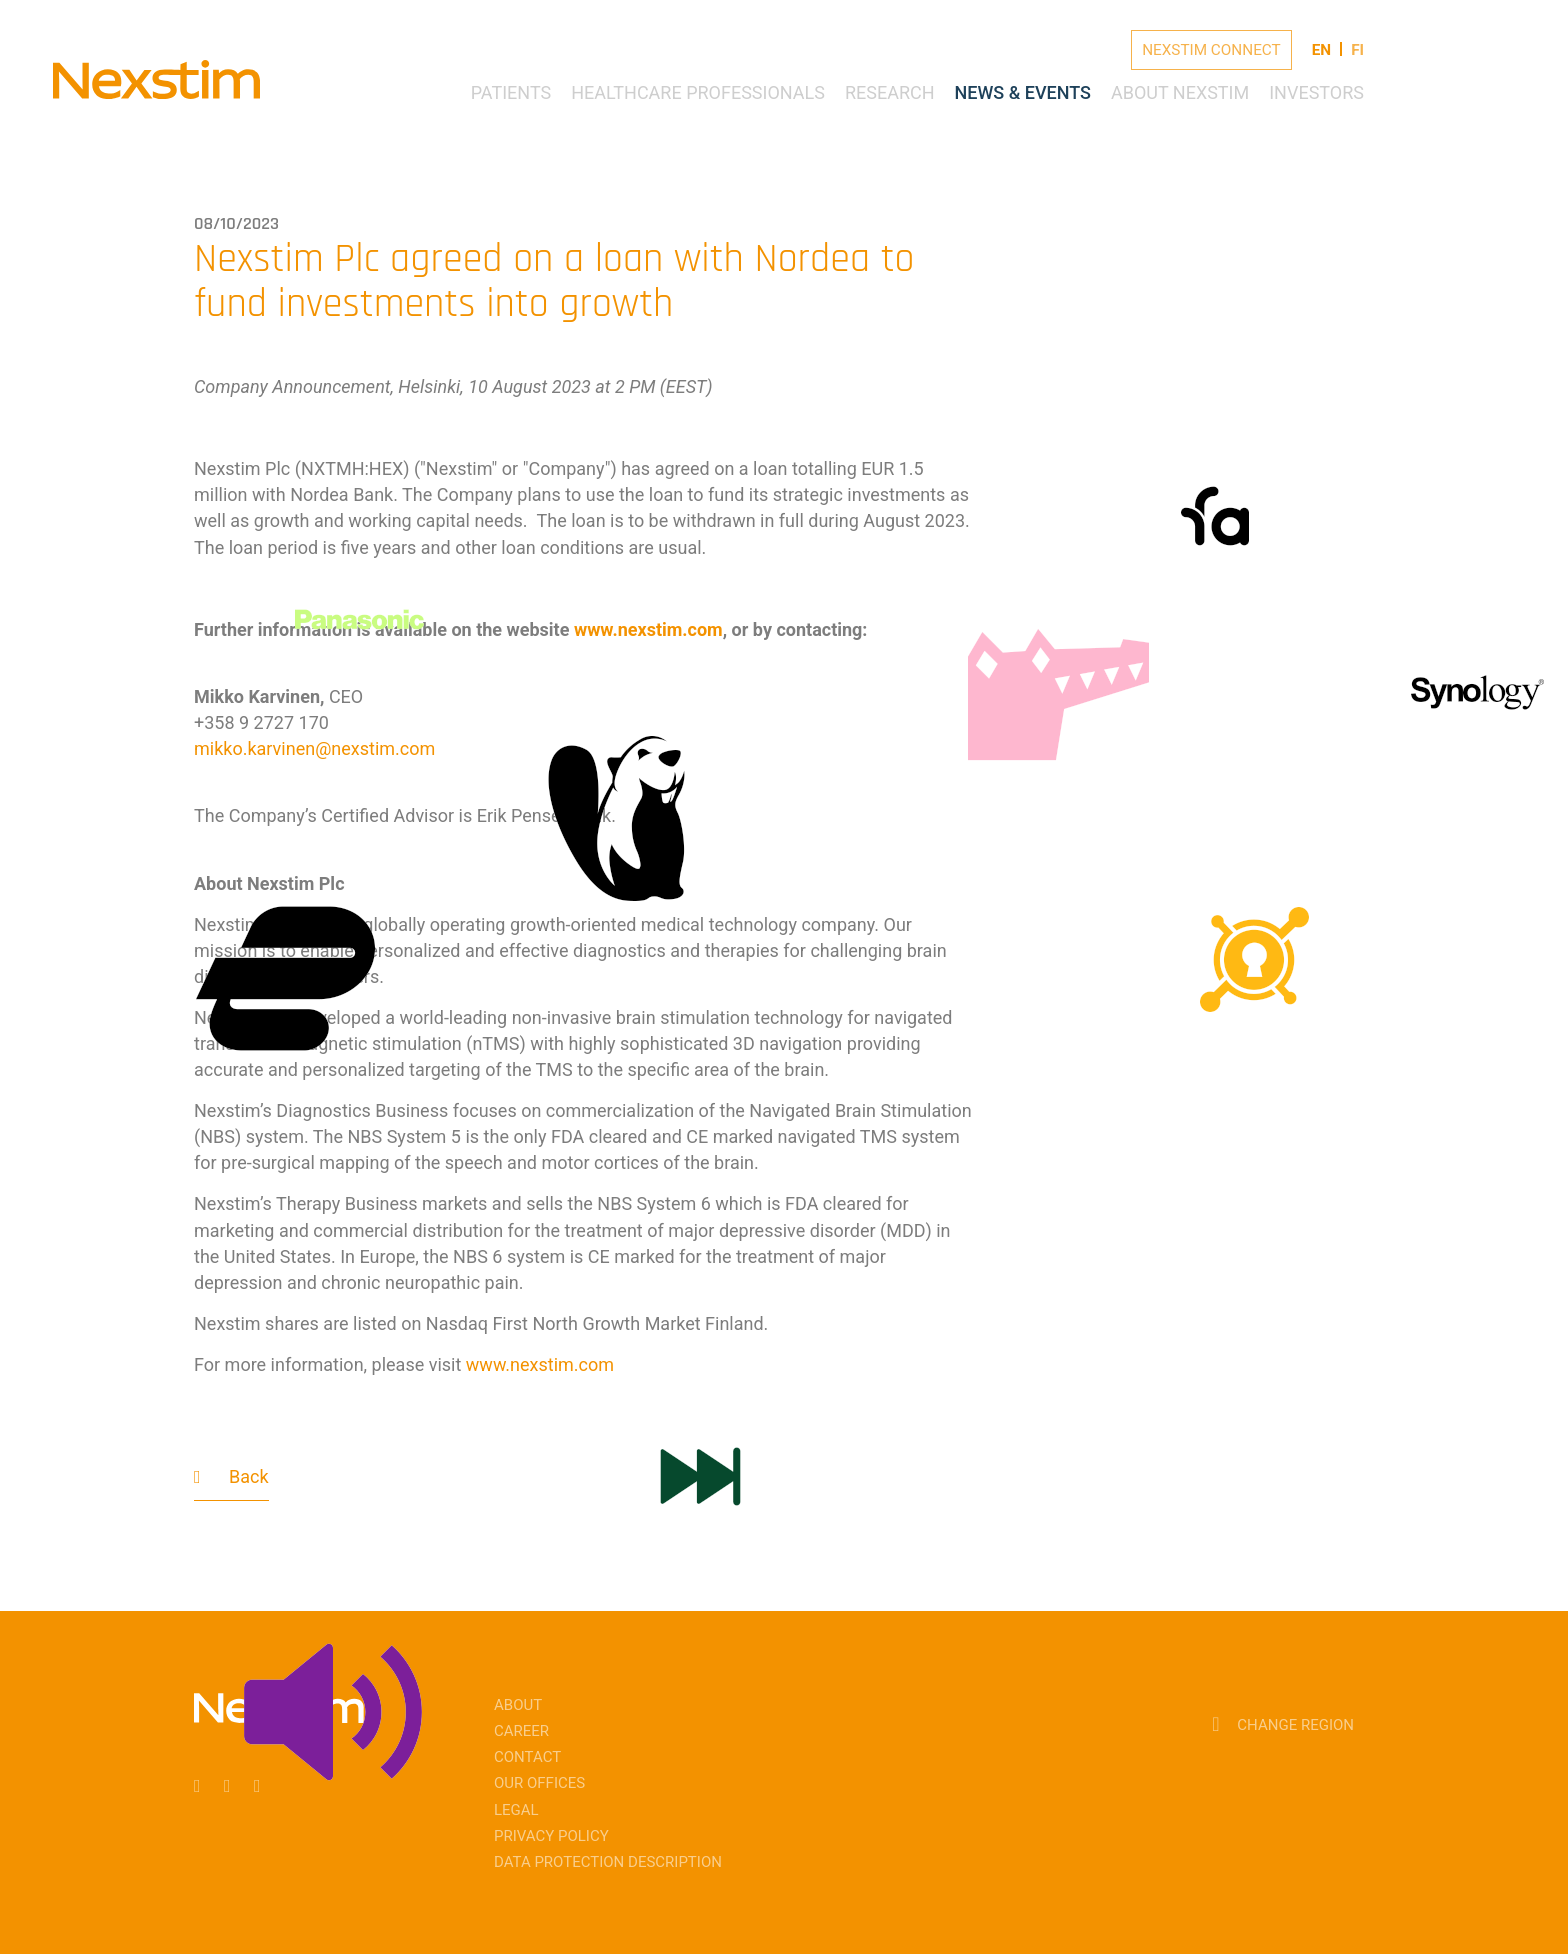  Describe the element at coordinates (1477, 692) in the screenshot. I see `Synology brand logo` at that location.